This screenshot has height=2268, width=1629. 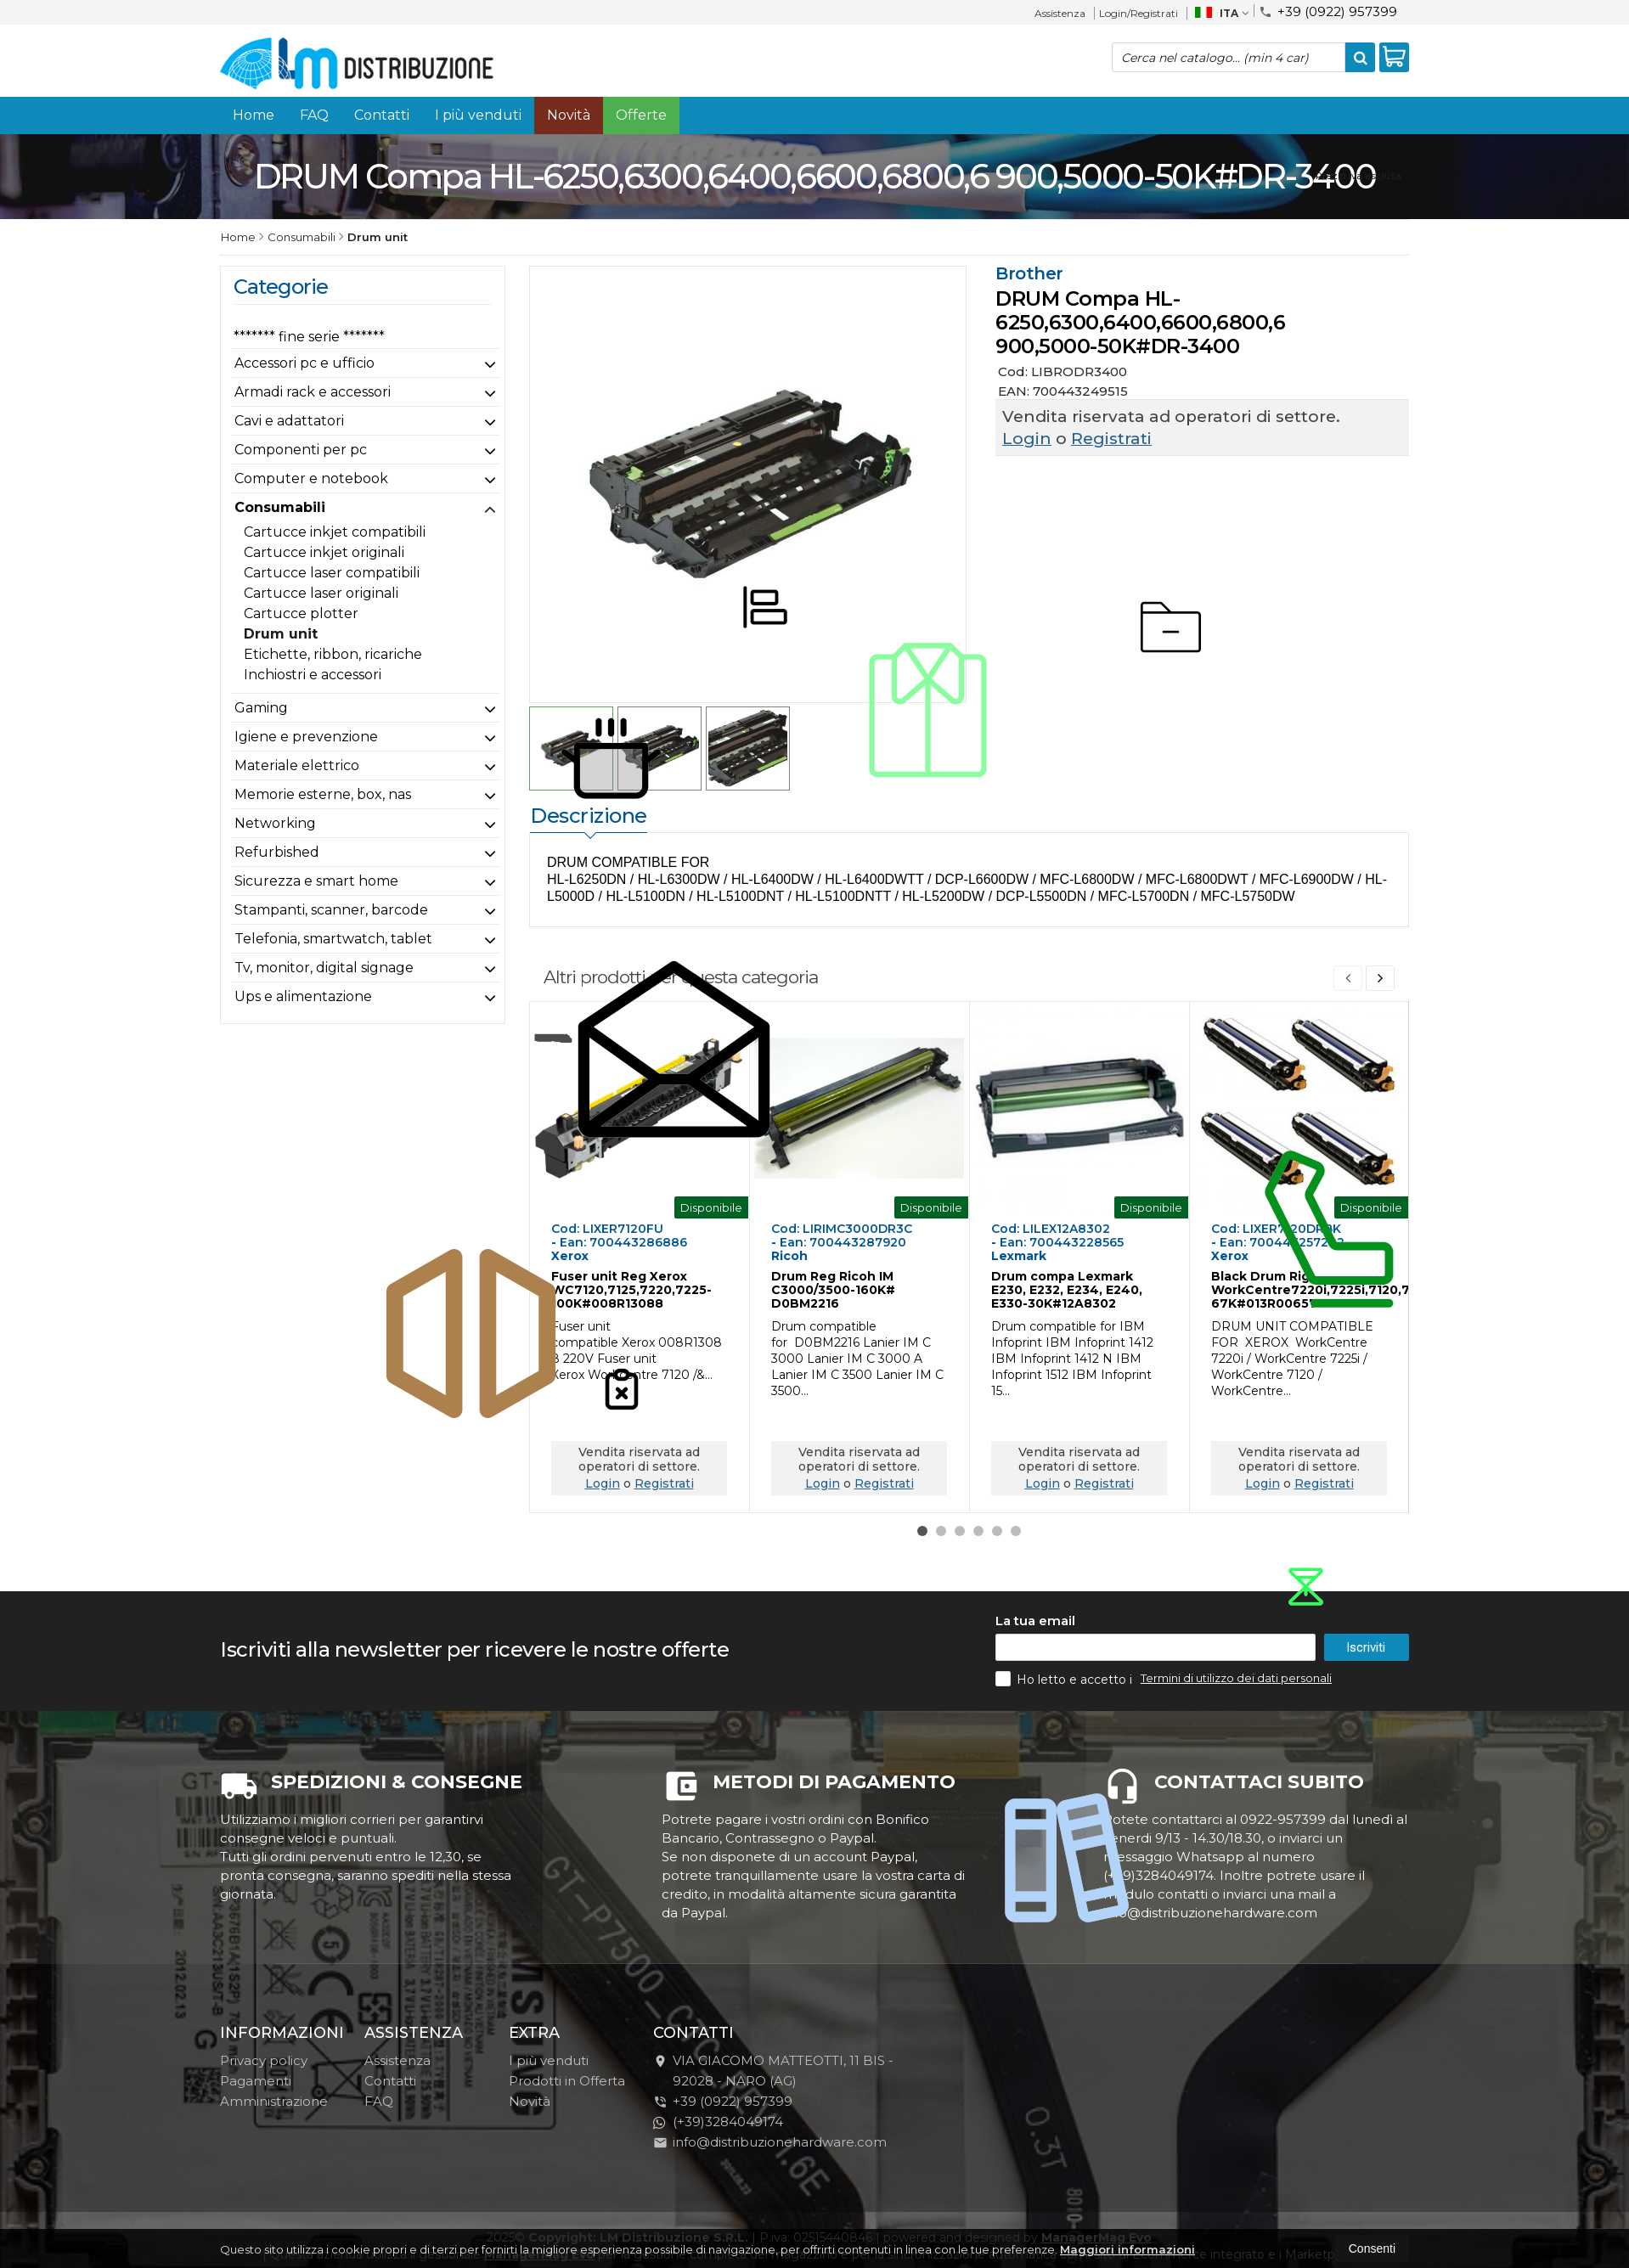 What do you see at coordinates (1326, 1229) in the screenshot?
I see `select or reserve a seat` at bounding box center [1326, 1229].